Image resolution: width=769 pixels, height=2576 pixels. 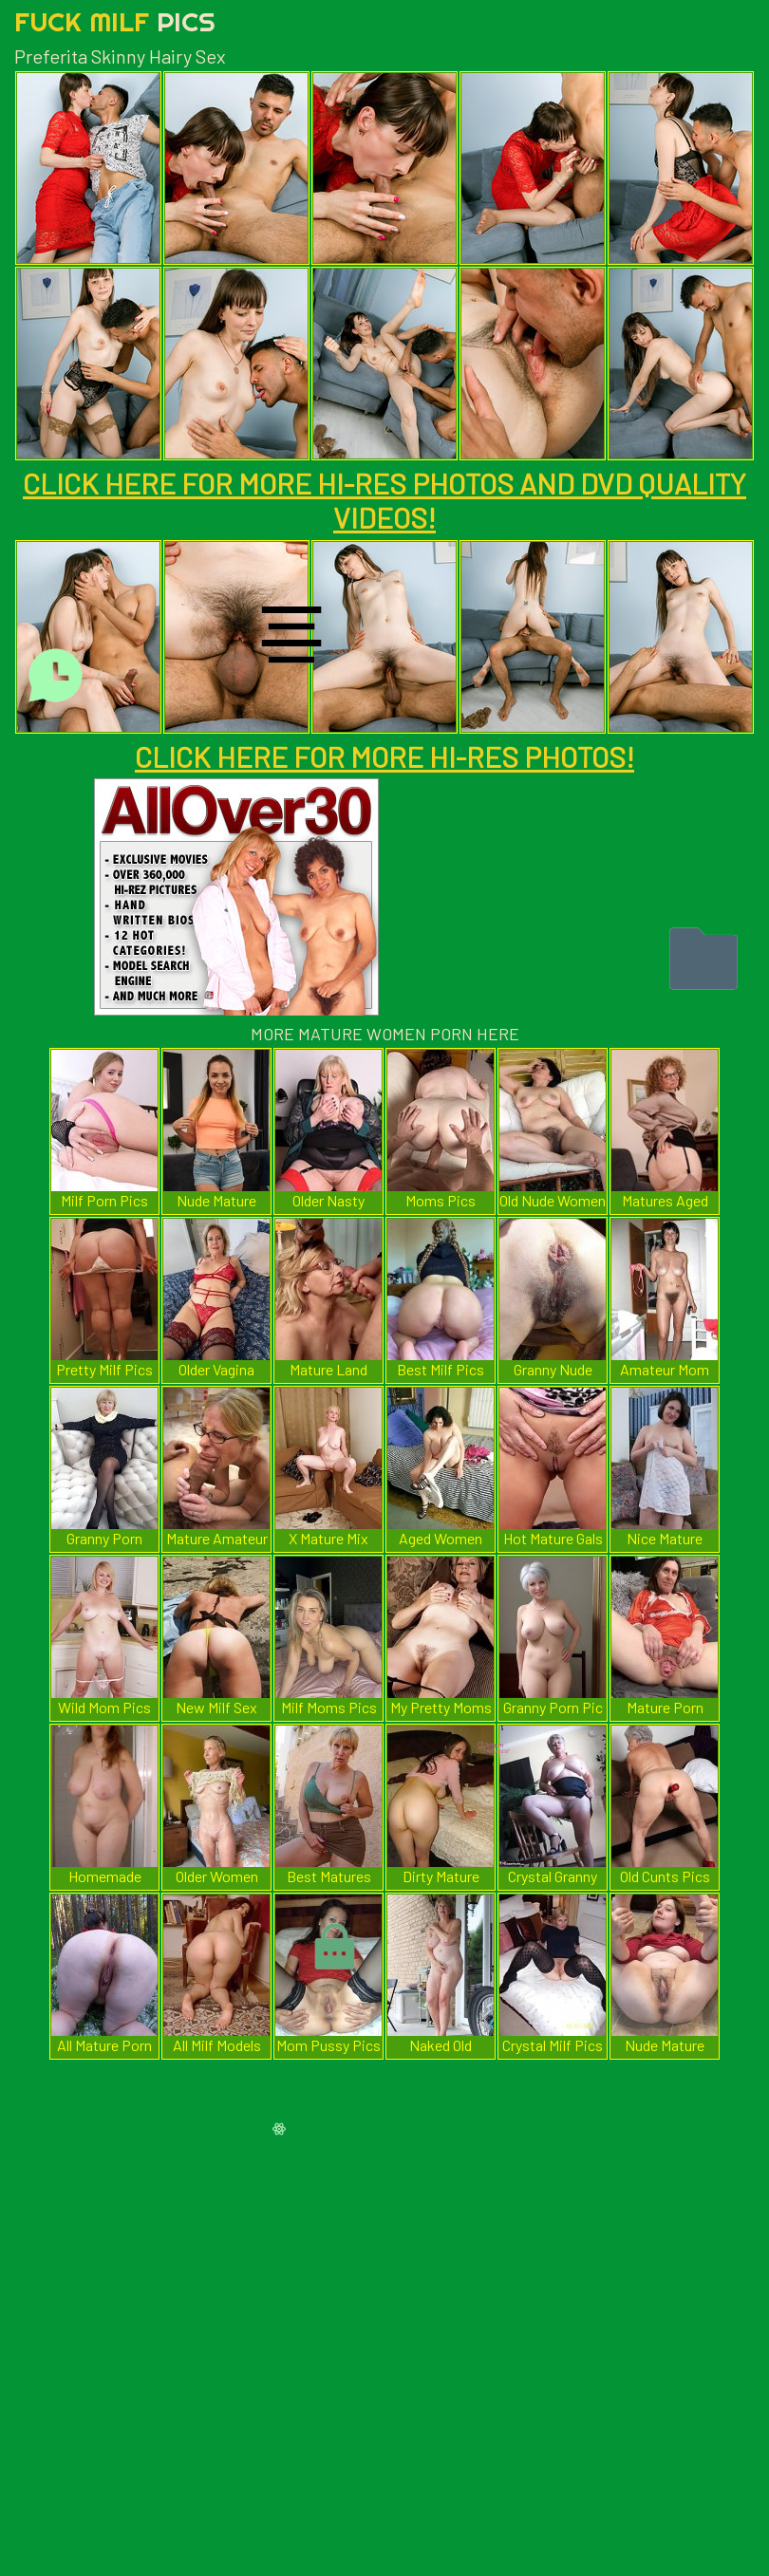 I want to click on center-align text or content, so click(x=291, y=633).